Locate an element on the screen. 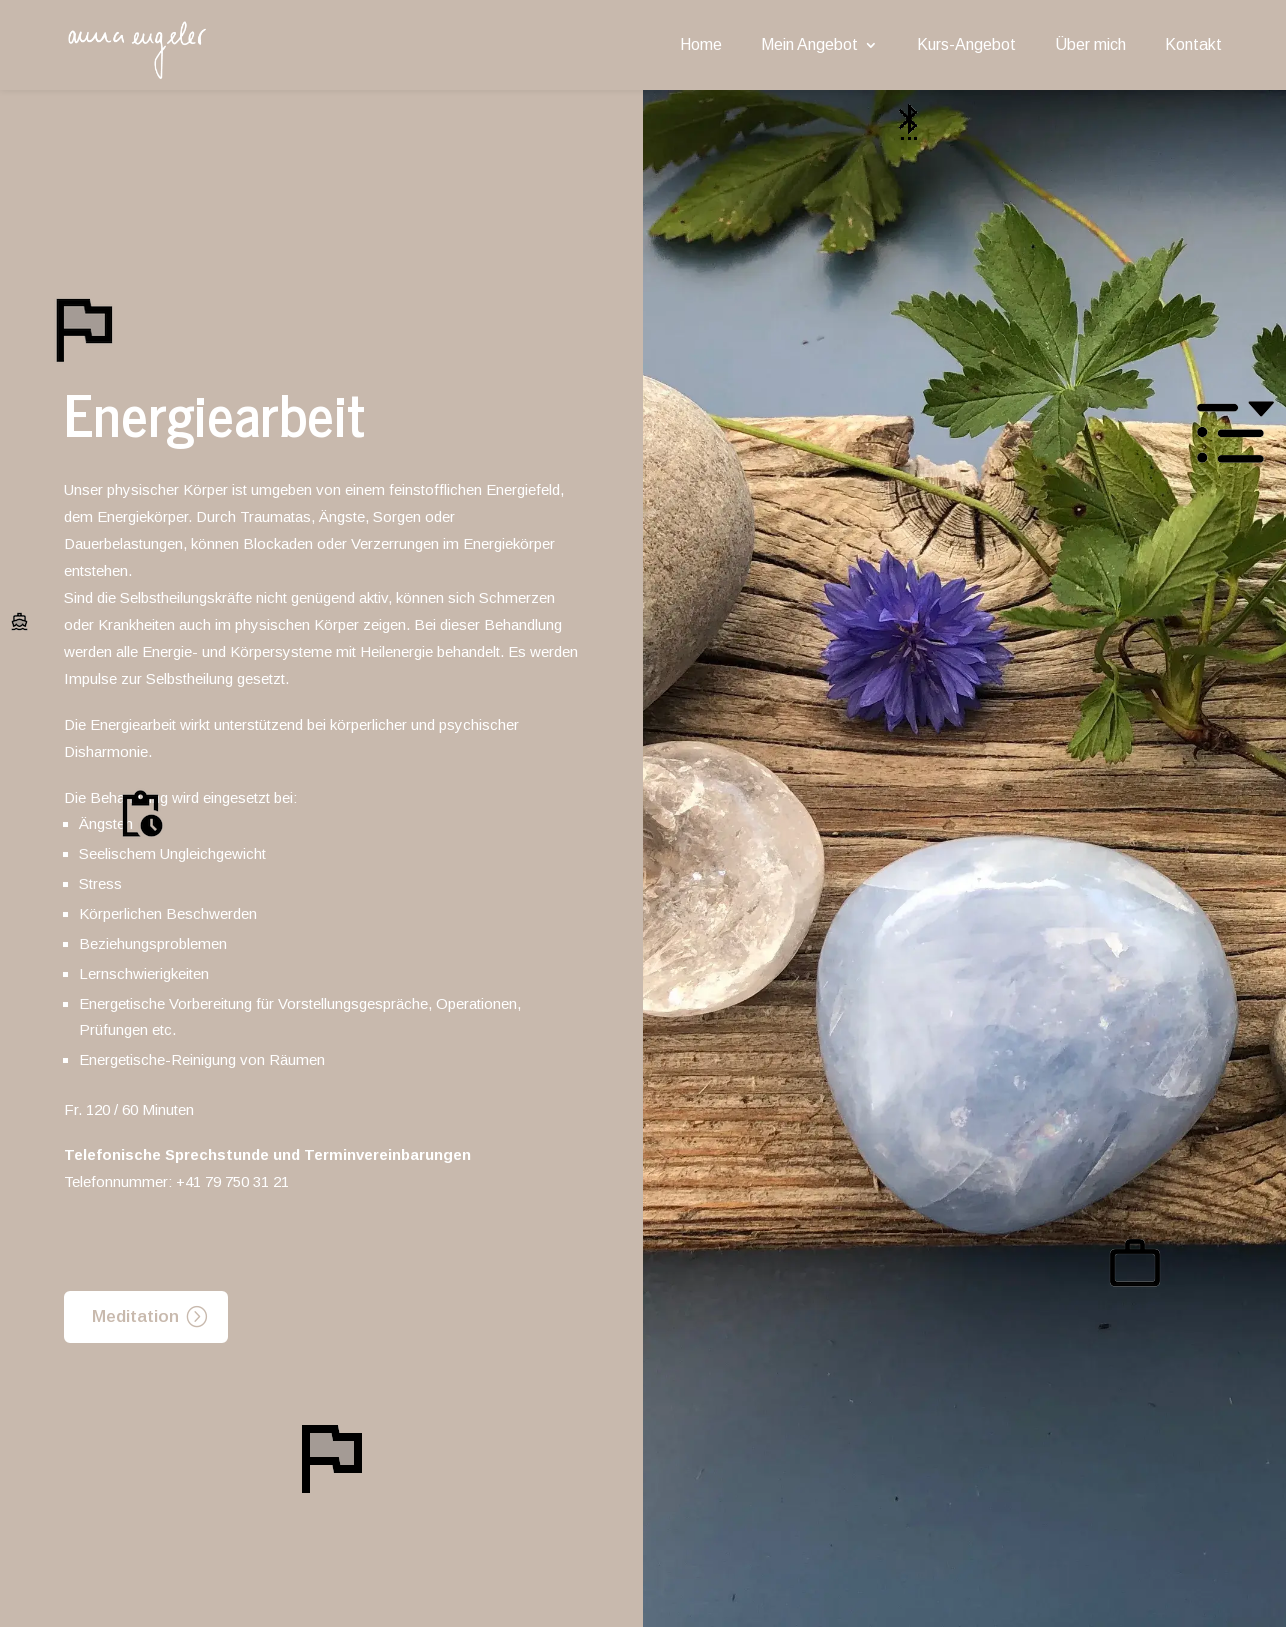  view pending tasks or actions is located at coordinates (140, 814).